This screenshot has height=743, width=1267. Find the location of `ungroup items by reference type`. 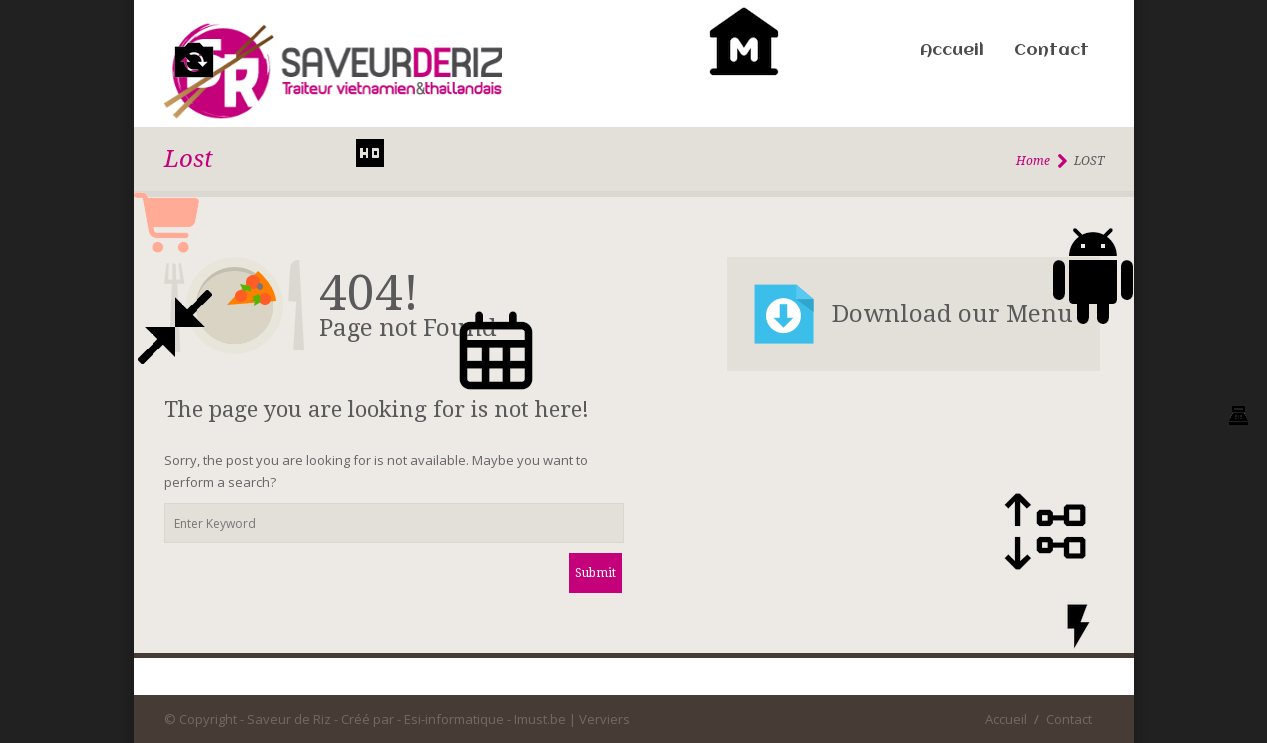

ungroup items by reference type is located at coordinates (1047, 531).